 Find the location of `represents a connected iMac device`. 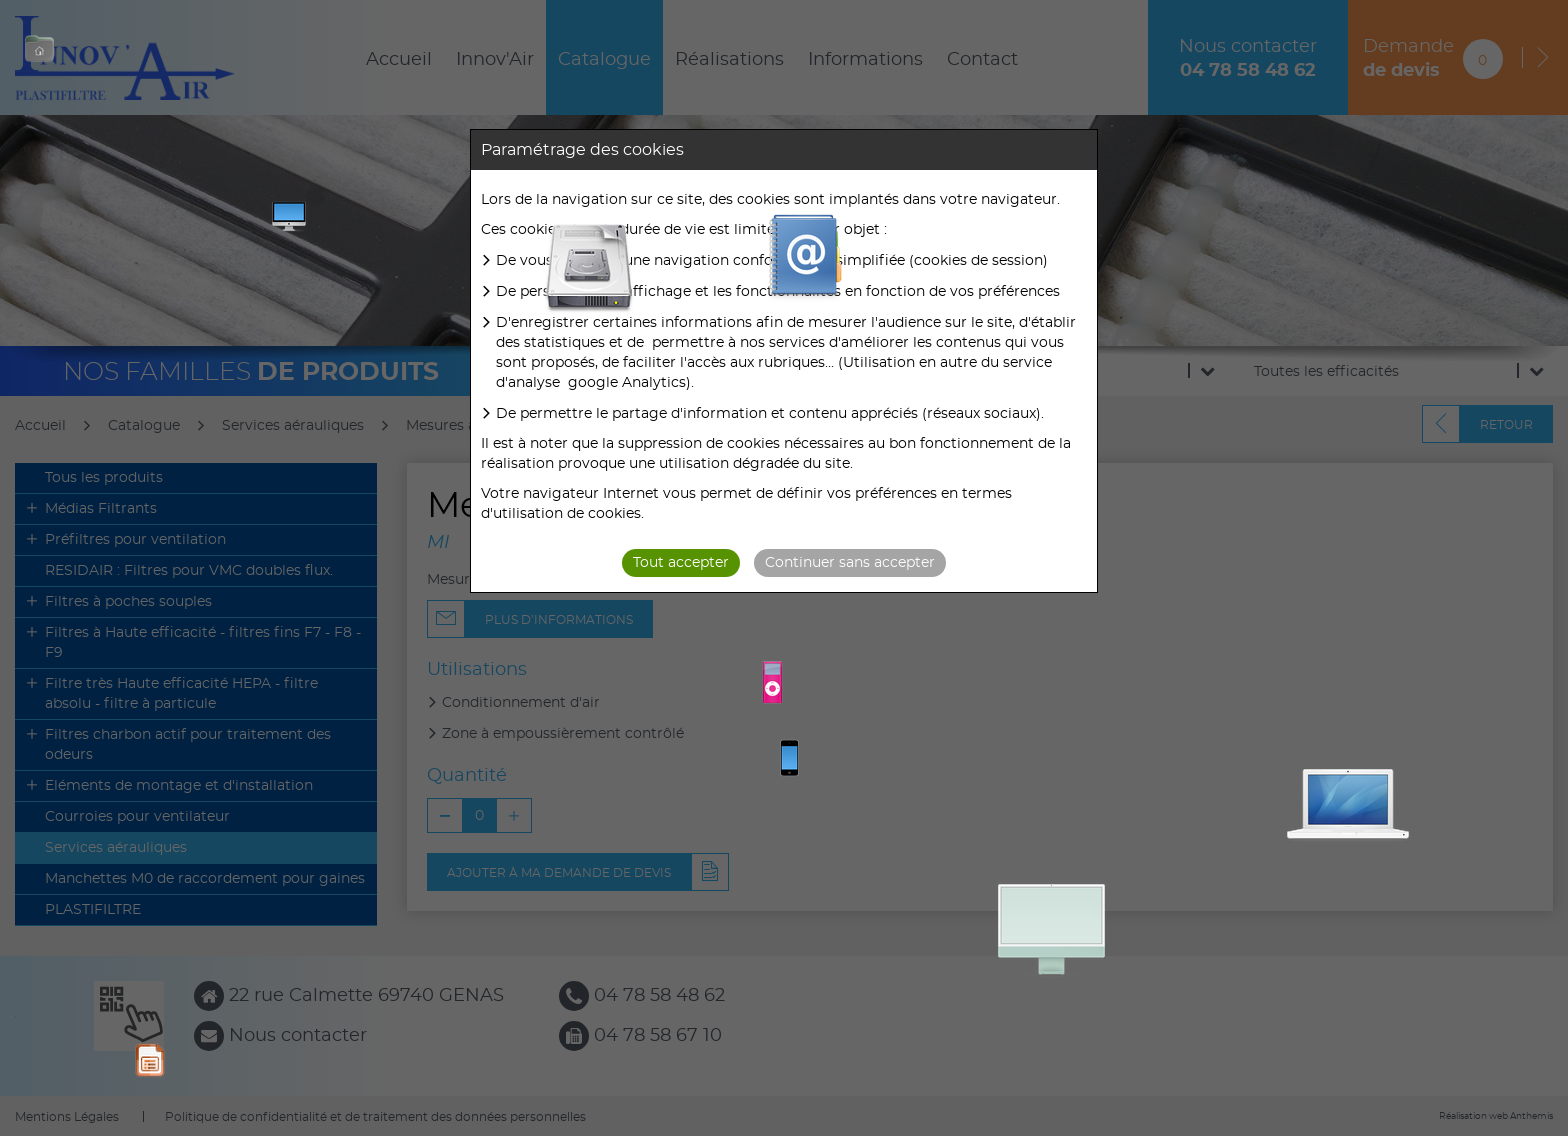

represents a connected iMac device is located at coordinates (1051, 927).